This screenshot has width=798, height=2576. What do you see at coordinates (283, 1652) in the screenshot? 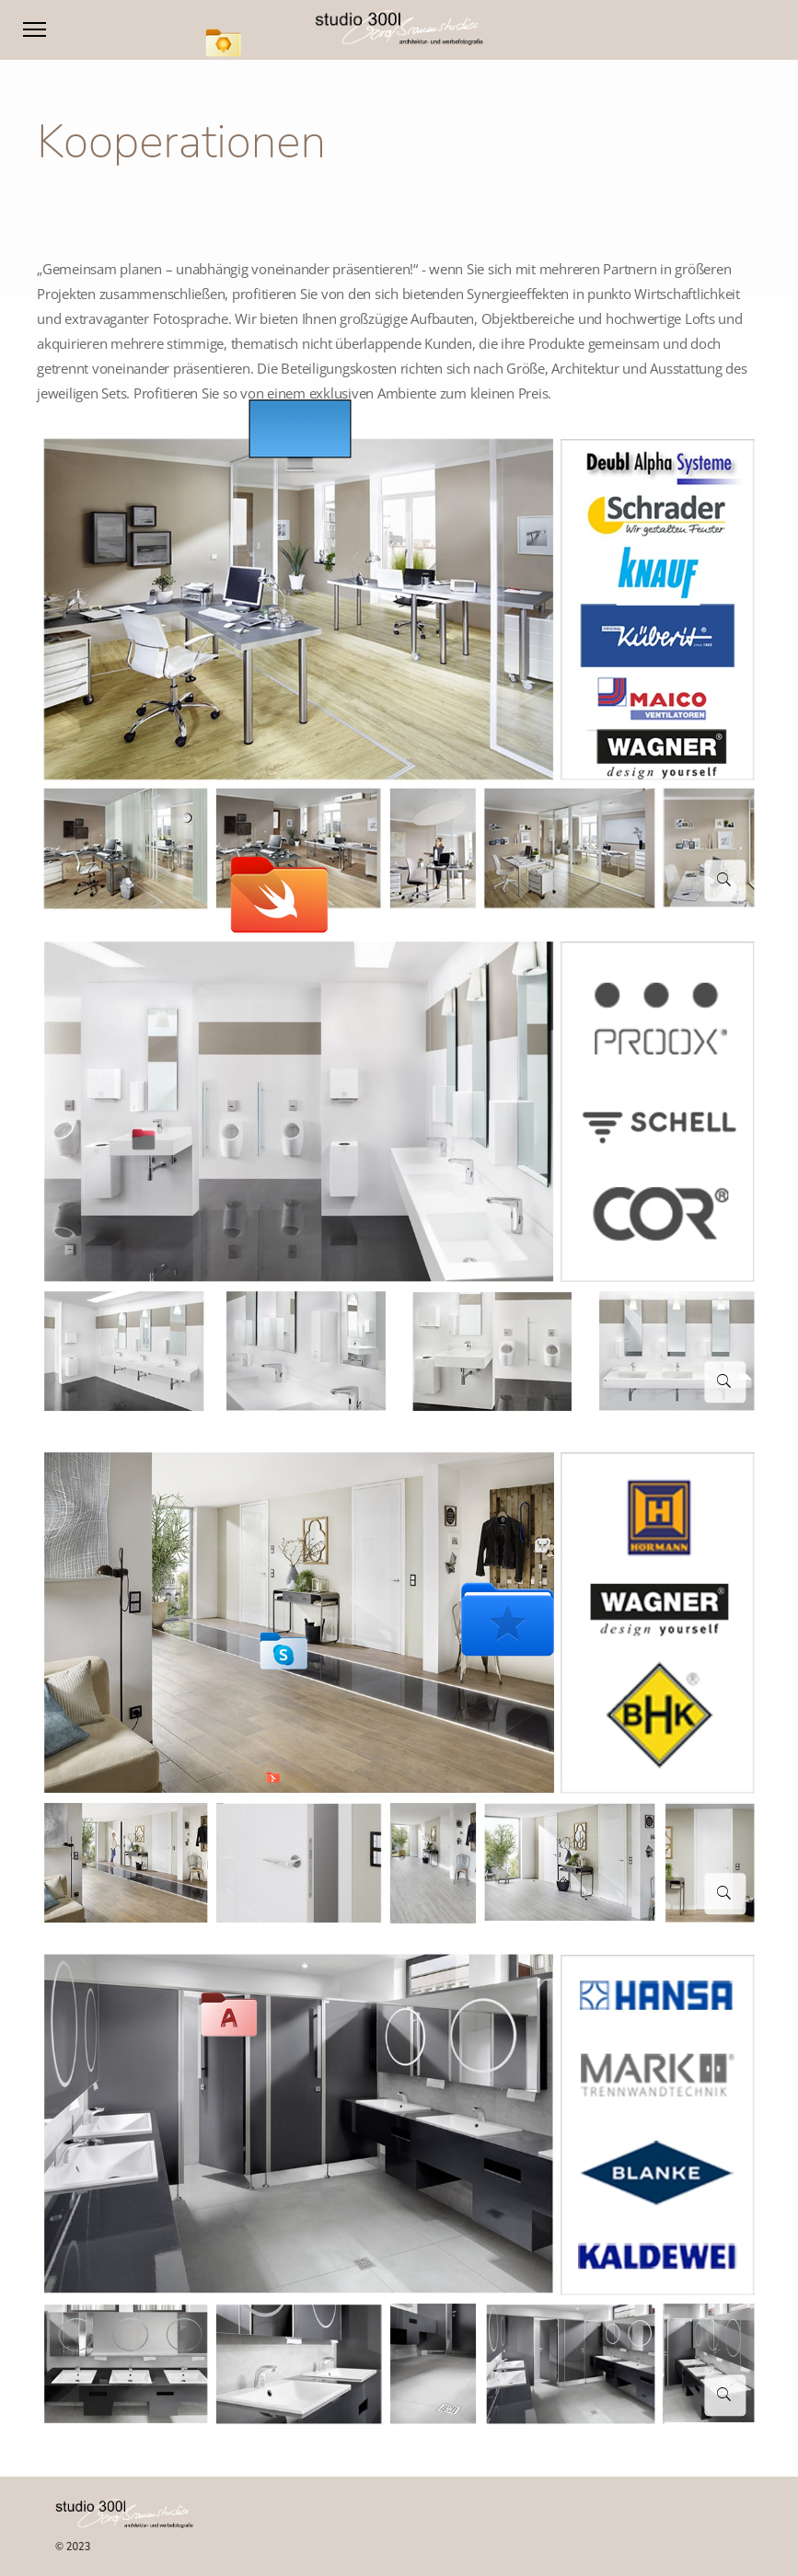
I see `open folder containing Skype files` at bounding box center [283, 1652].